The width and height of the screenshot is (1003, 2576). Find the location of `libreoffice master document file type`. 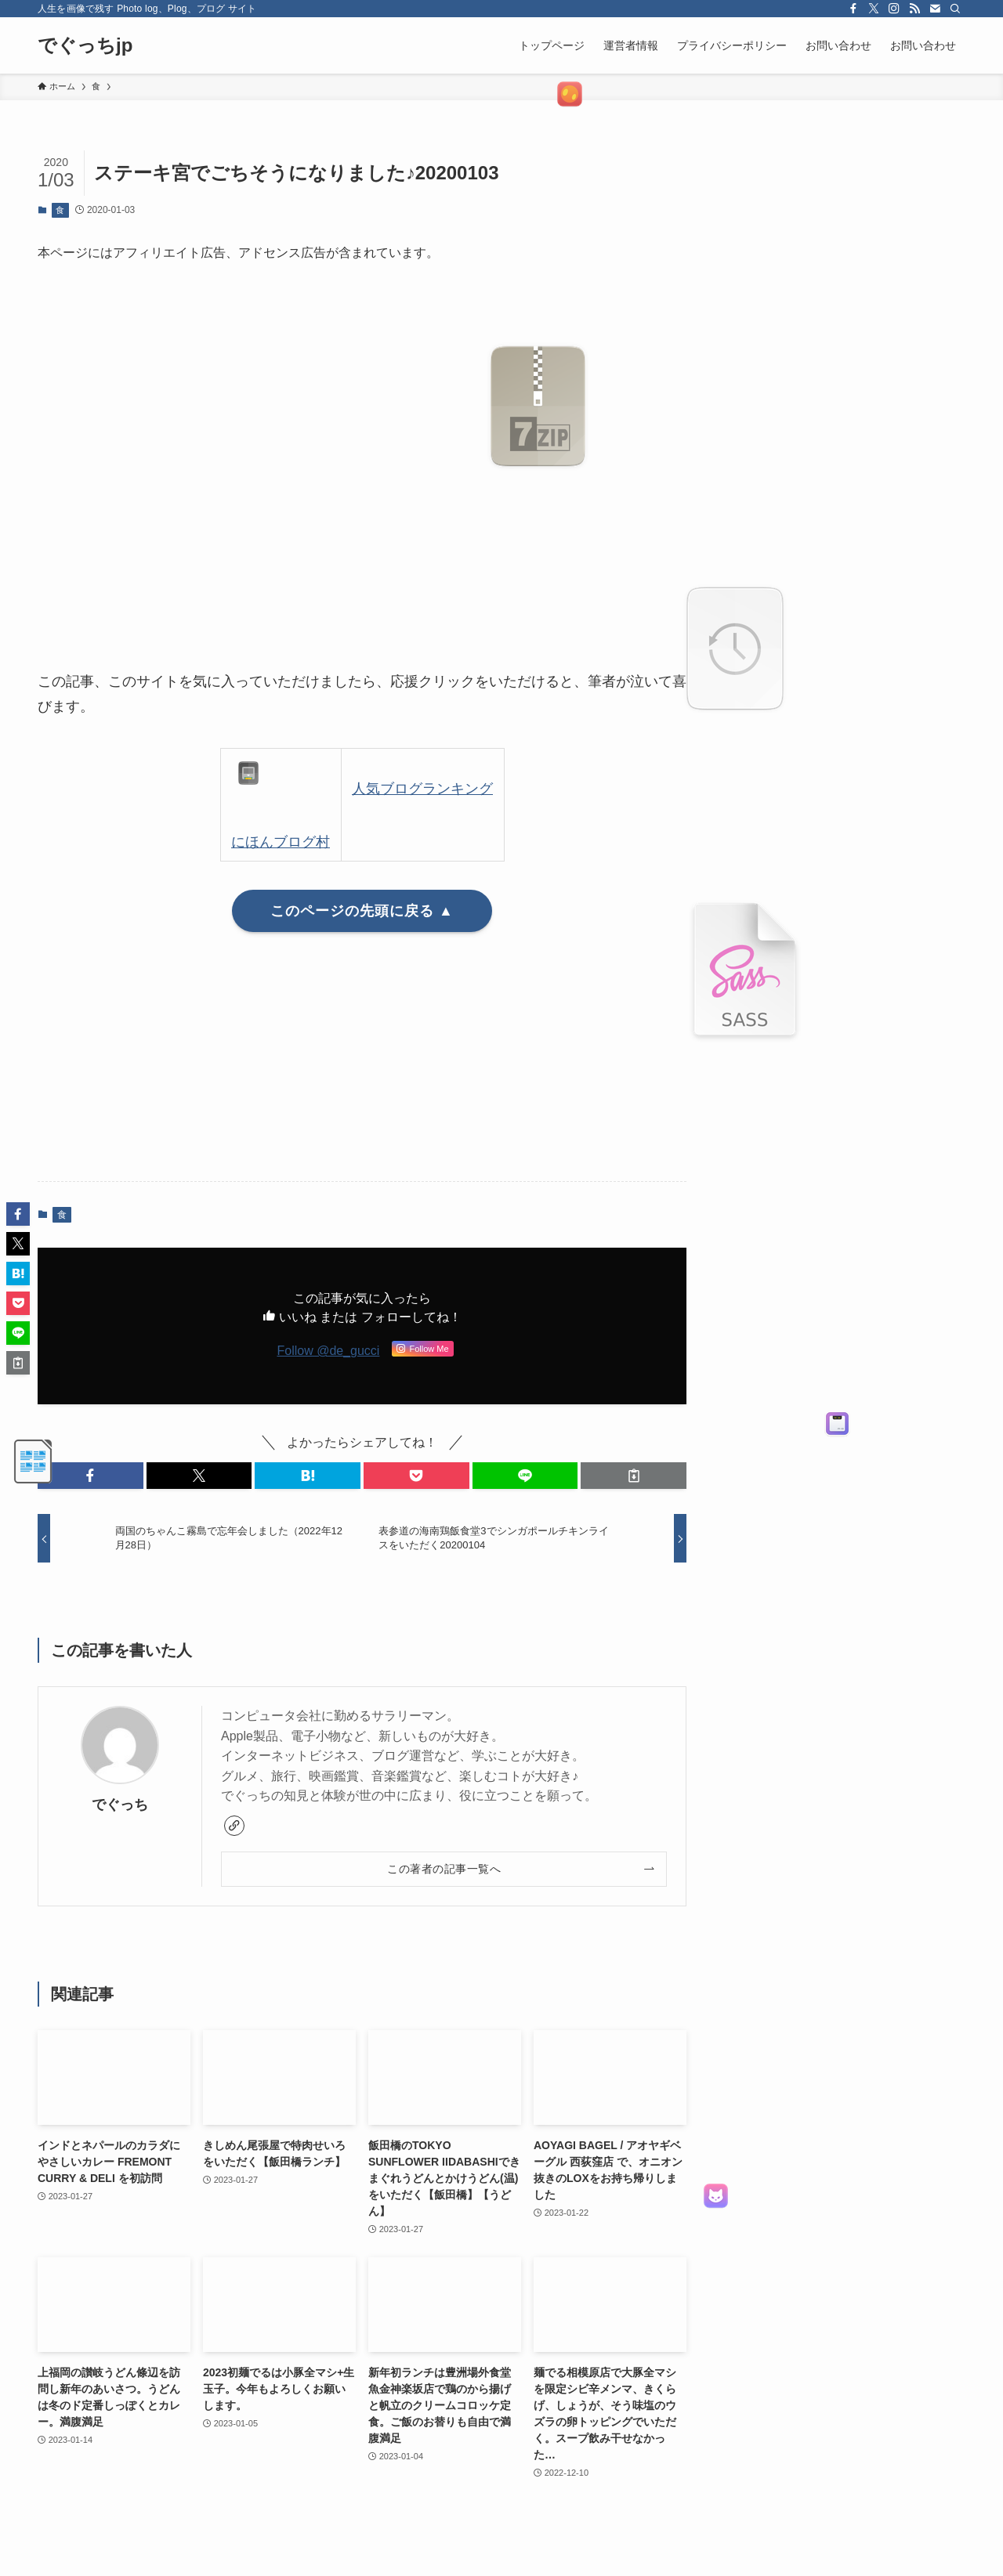

libreoffice master document file type is located at coordinates (33, 1461).